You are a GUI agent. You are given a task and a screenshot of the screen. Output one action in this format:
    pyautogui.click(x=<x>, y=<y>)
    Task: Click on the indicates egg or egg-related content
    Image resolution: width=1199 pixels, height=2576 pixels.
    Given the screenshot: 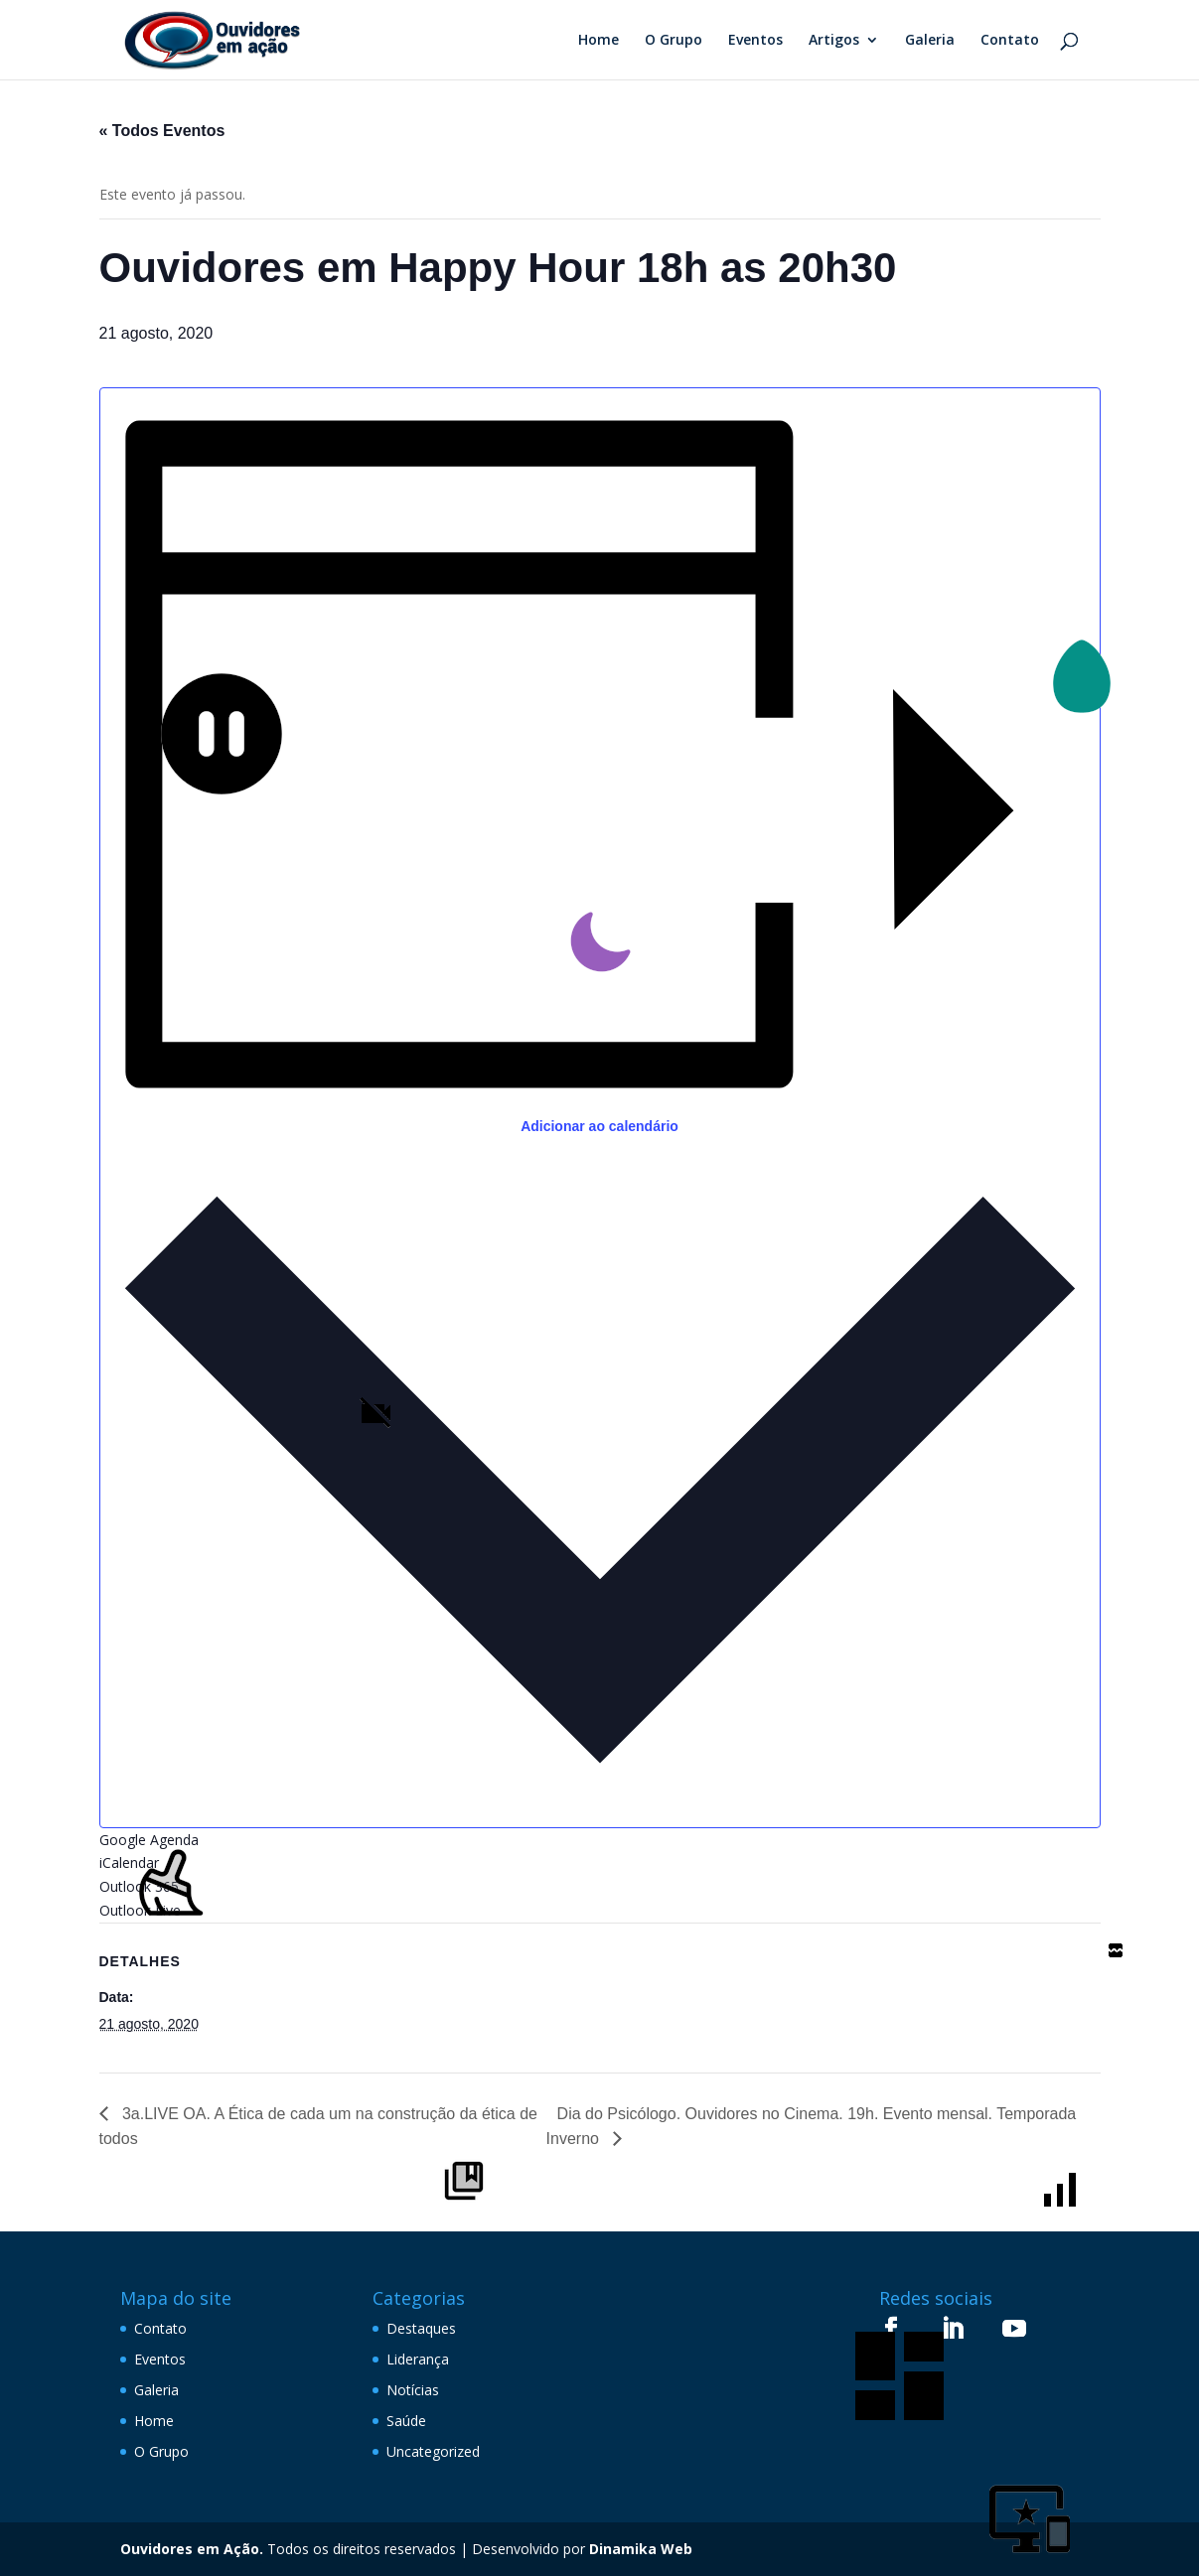 What is the action you would take?
    pyautogui.click(x=1082, y=676)
    